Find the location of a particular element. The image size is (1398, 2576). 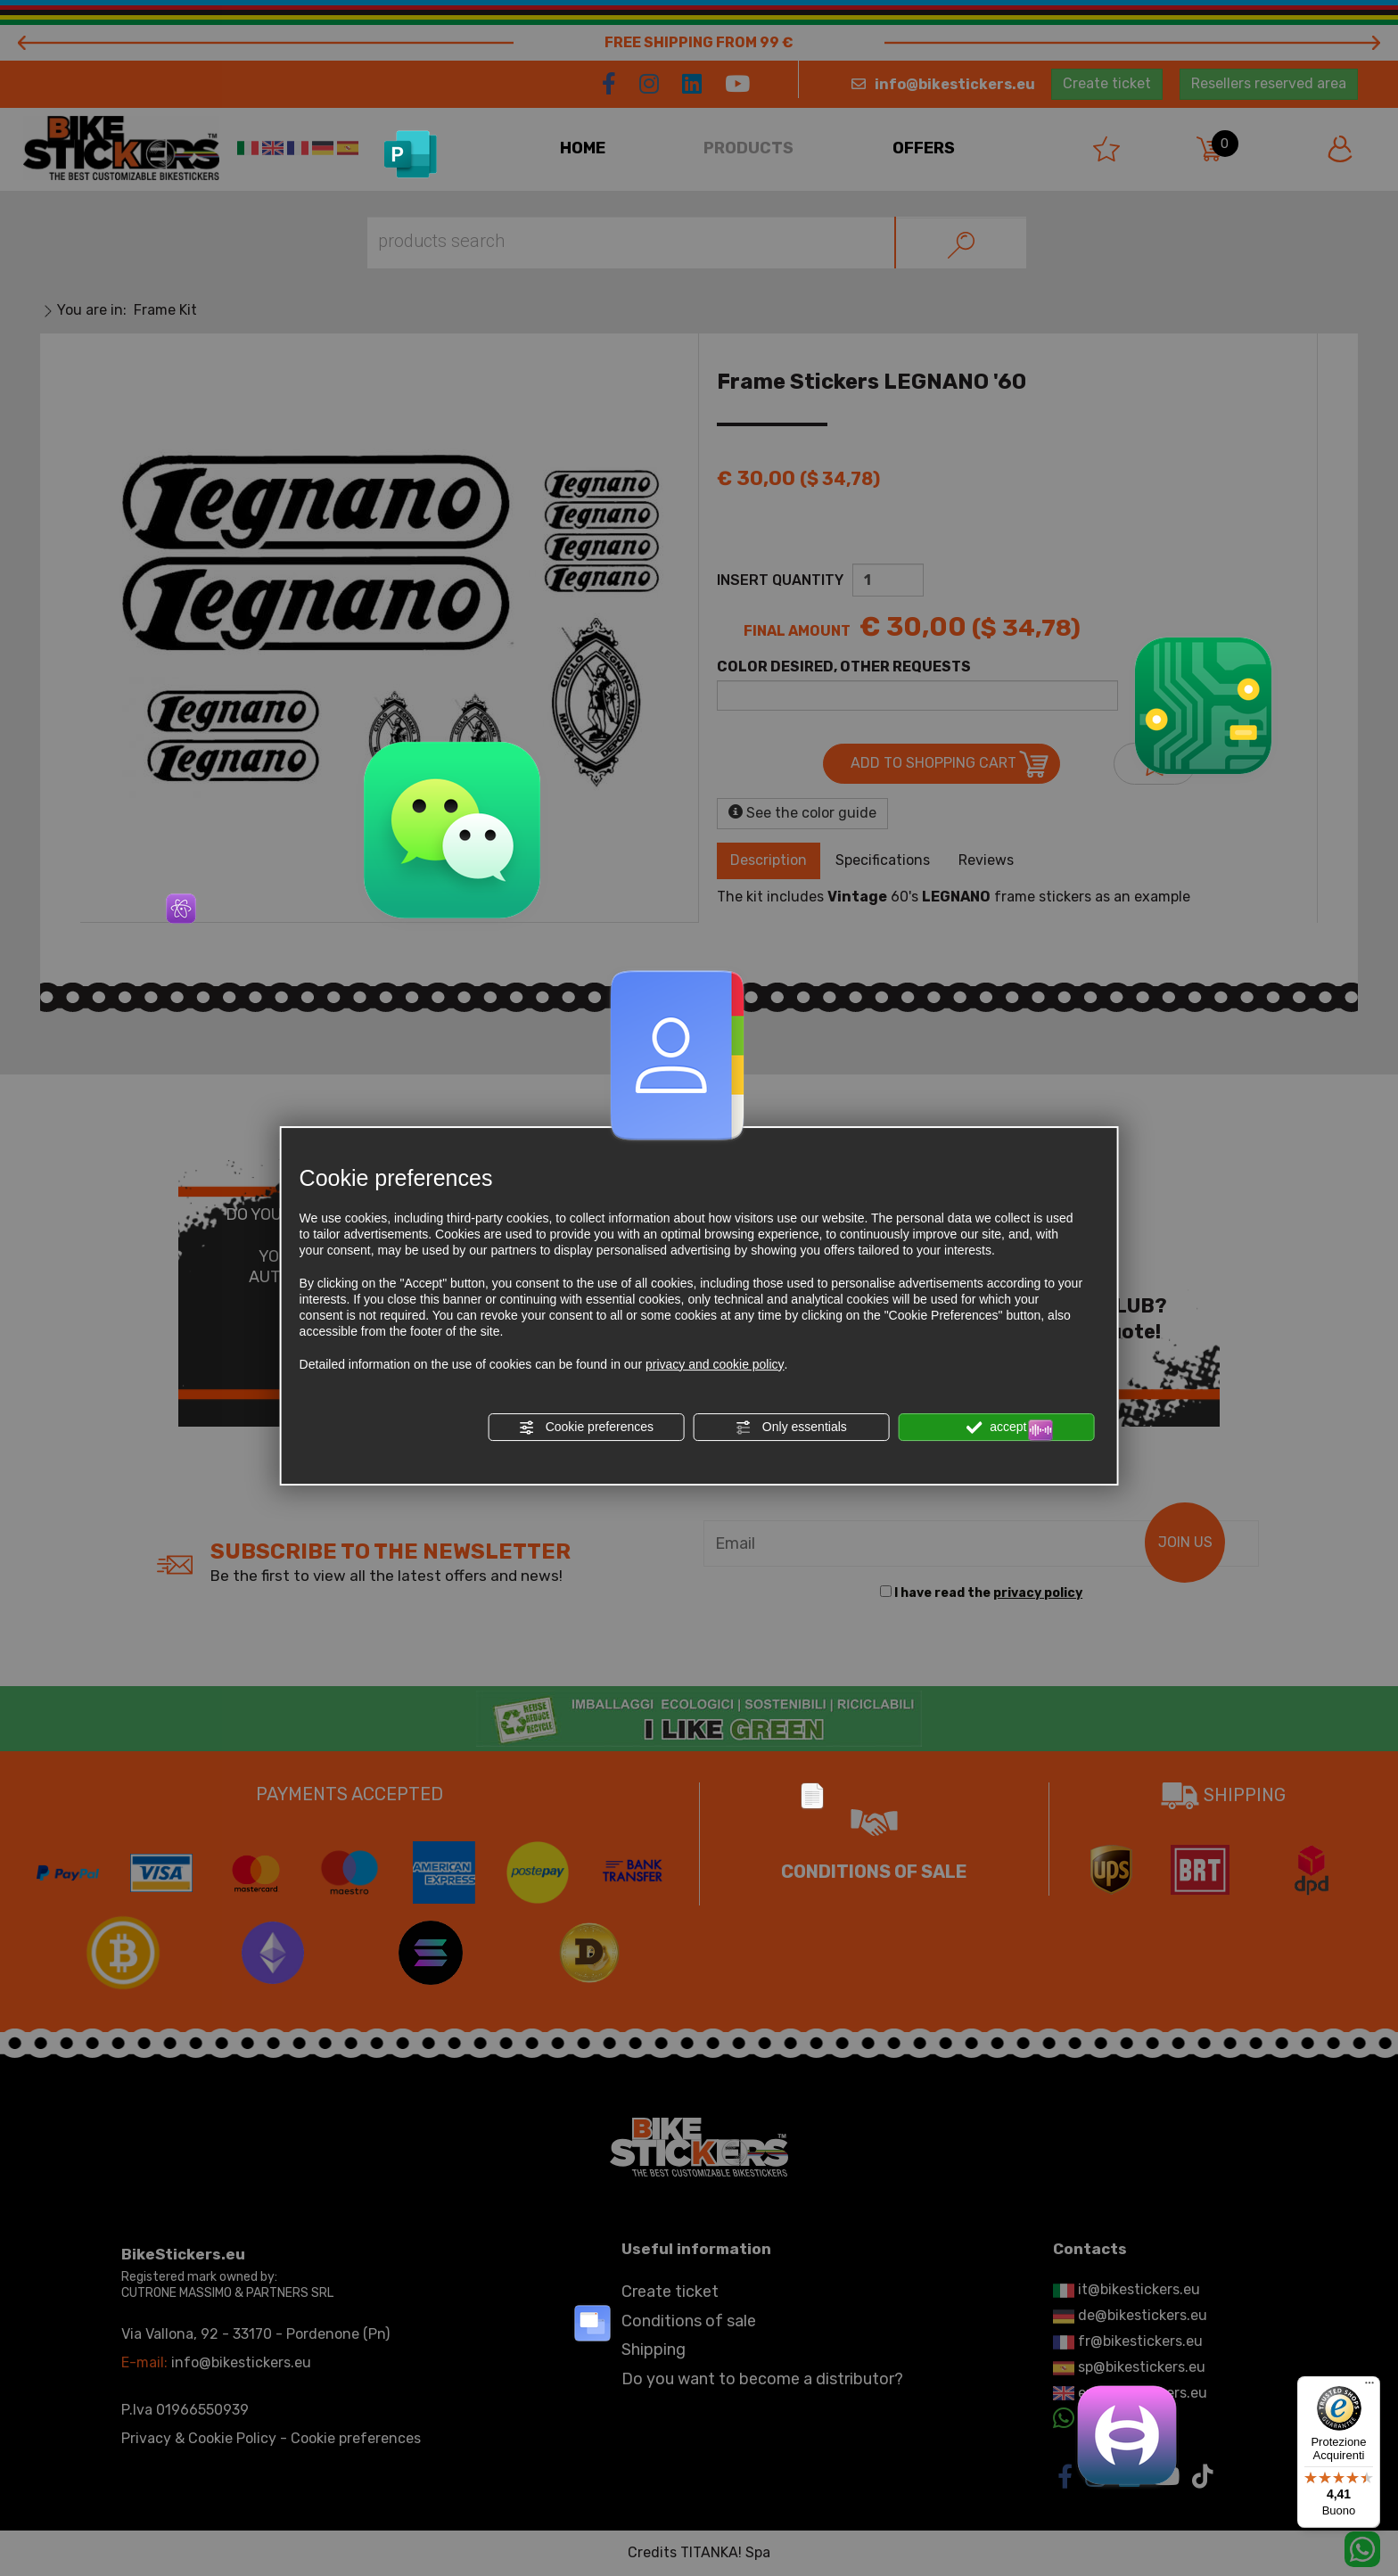

open sound recorder app is located at coordinates (1040, 1430).